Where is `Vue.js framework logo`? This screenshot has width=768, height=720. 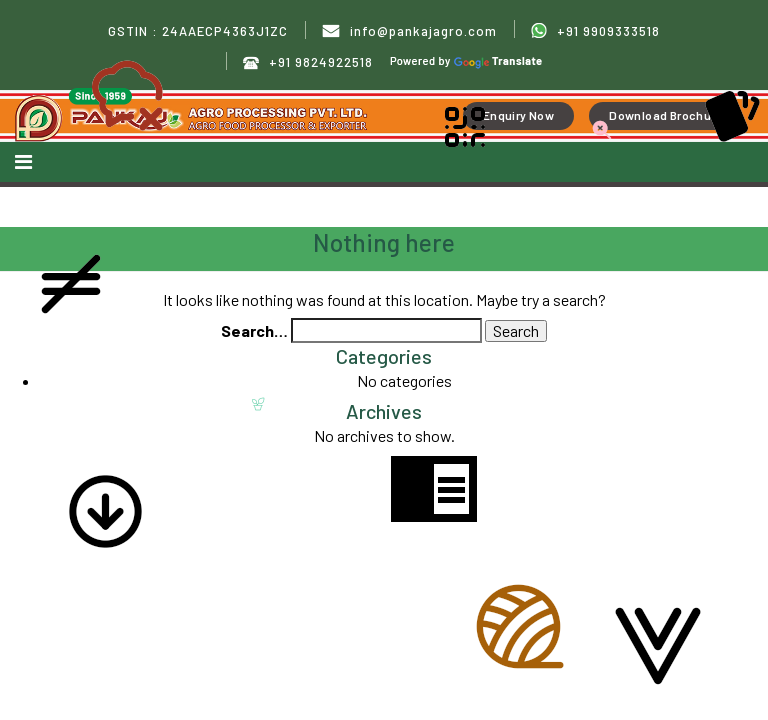
Vue.js framework logo is located at coordinates (658, 646).